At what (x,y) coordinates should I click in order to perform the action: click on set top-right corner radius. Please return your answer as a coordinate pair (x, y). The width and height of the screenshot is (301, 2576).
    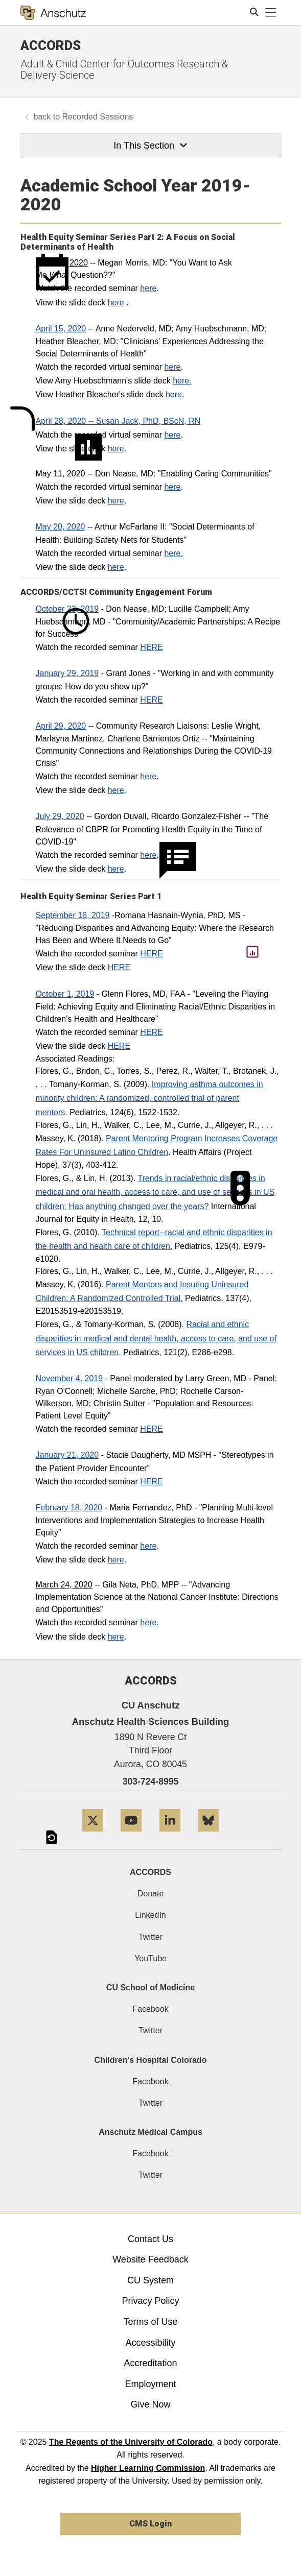
    Looking at the image, I should click on (22, 419).